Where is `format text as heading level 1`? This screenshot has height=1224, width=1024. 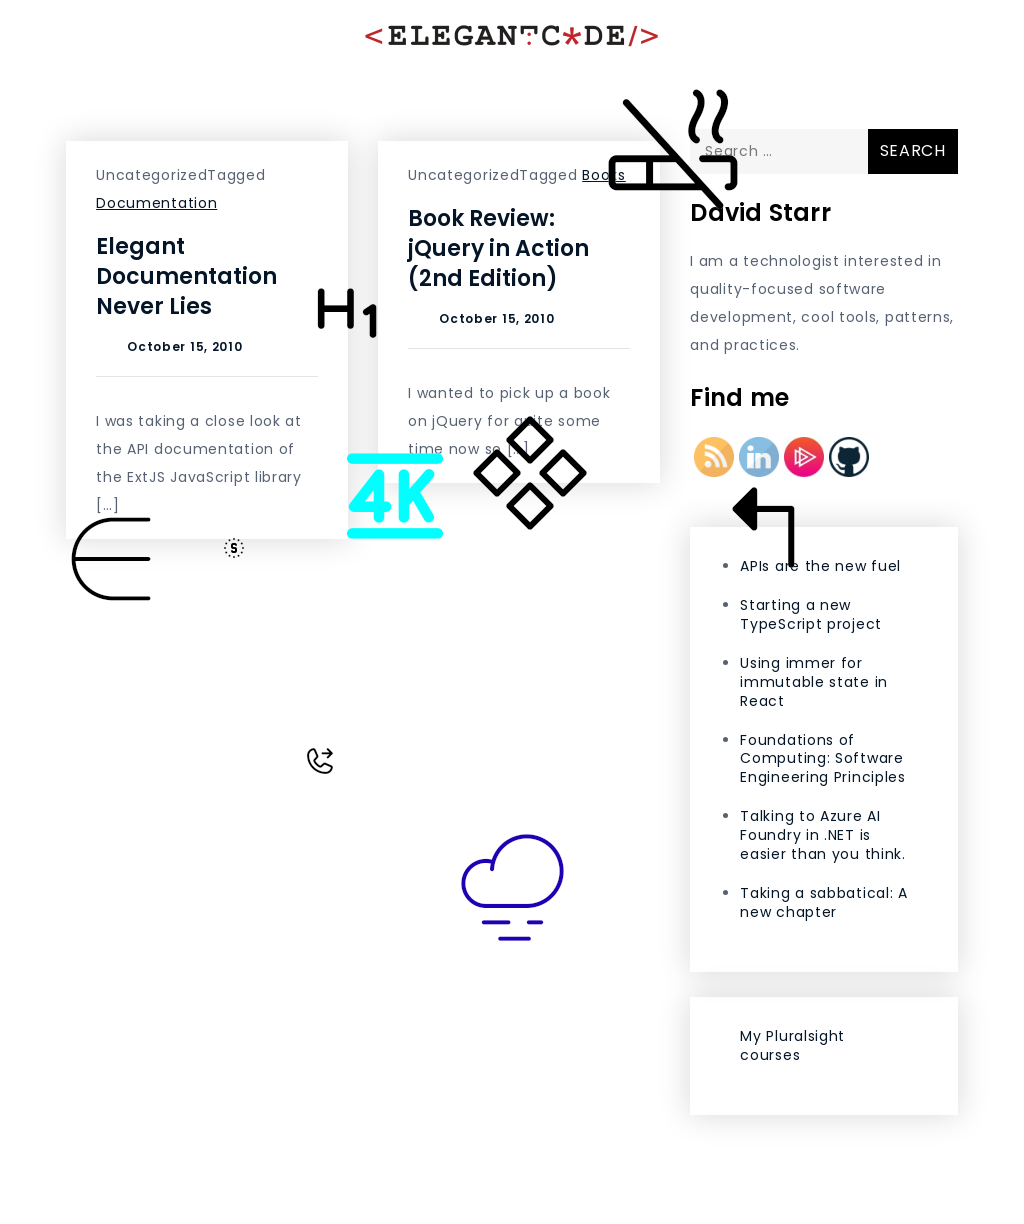 format text as heading level 1 is located at coordinates (346, 312).